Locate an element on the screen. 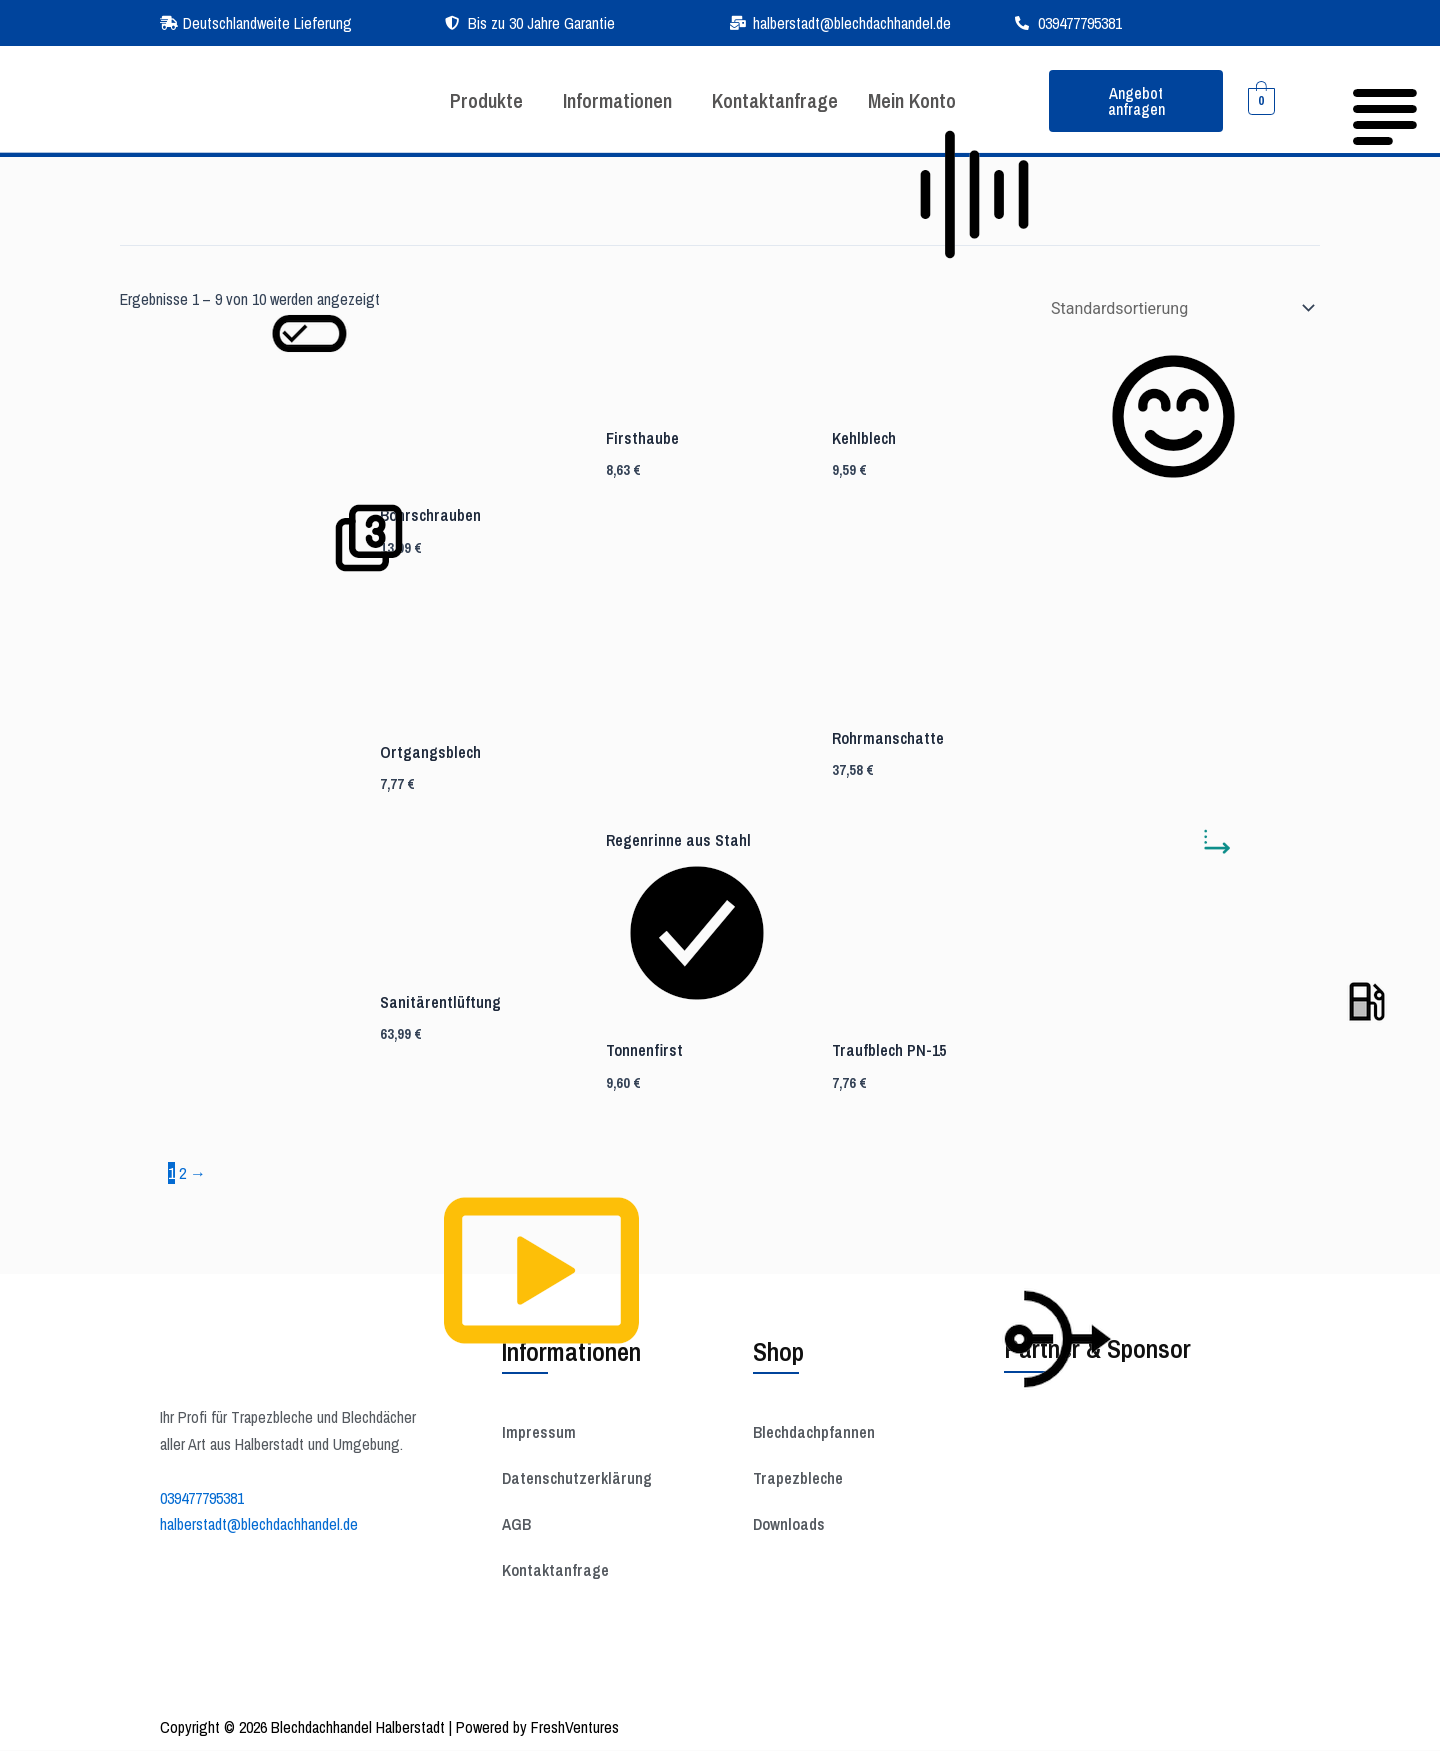 This screenshot has height=1751, width=1440. play a video is located at coordinates (541, 1270).